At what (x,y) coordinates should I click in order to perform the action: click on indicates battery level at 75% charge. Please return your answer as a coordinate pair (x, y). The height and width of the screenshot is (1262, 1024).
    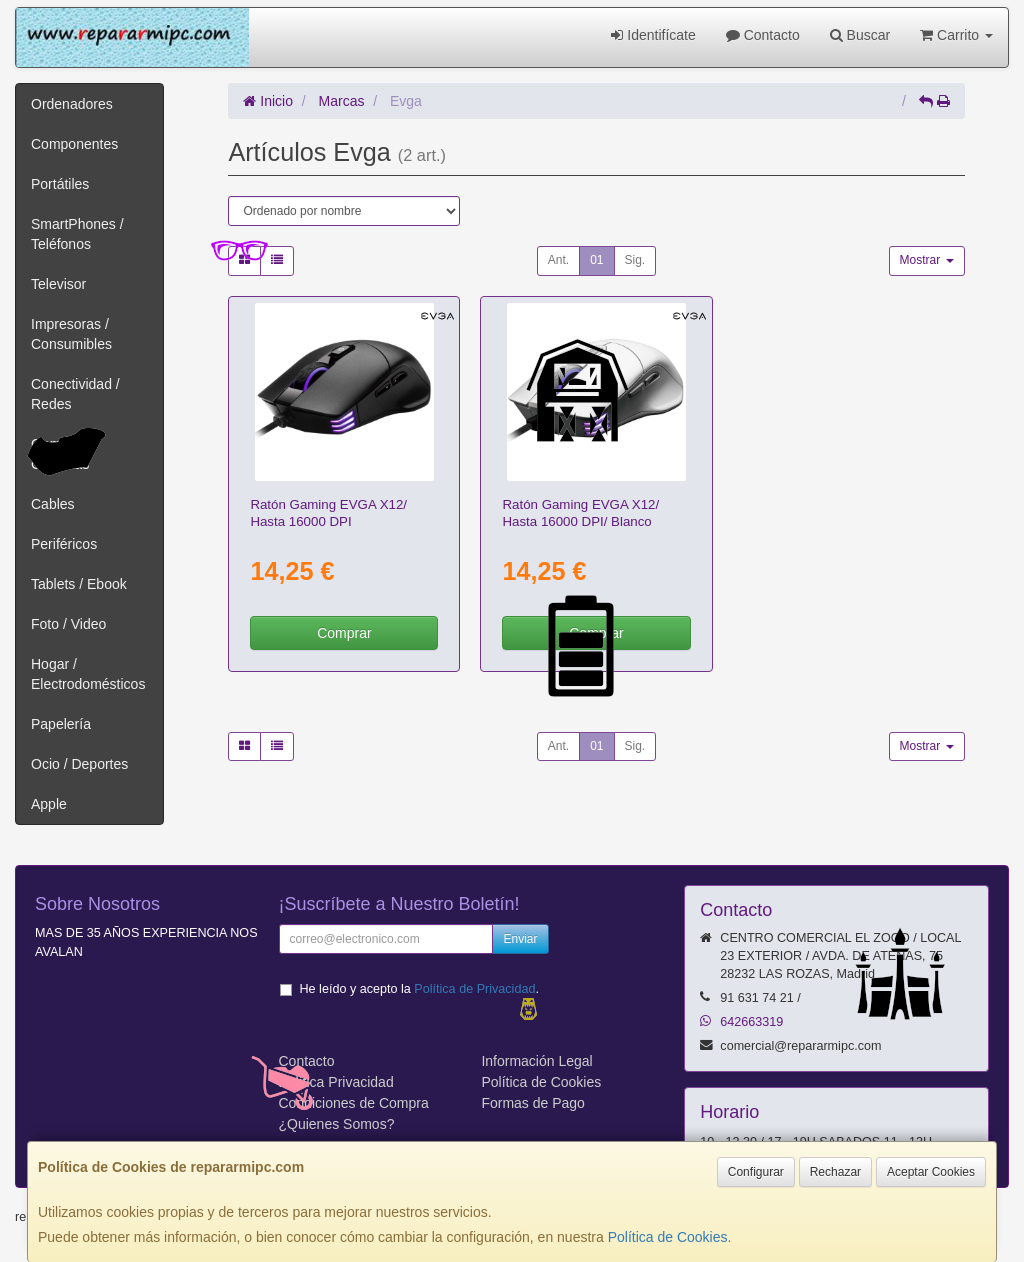
    Looking at the image, I should click on (581, 646).